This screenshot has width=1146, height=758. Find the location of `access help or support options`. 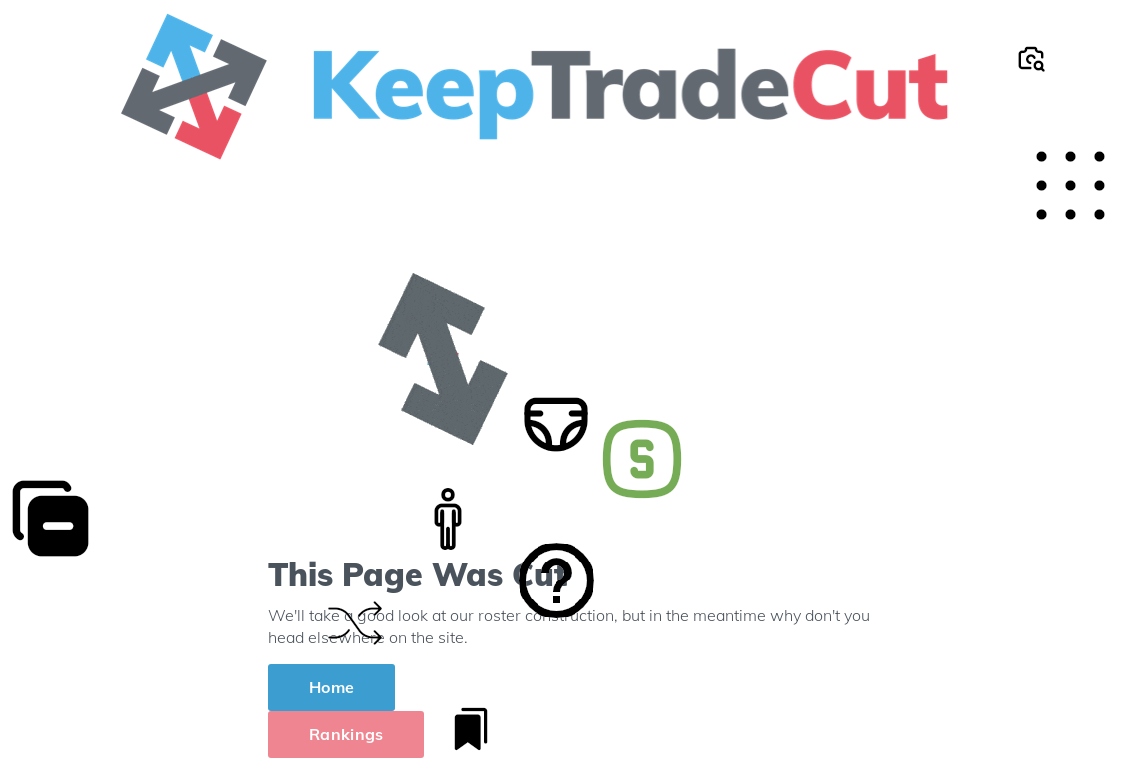

access help or support options is located at coordinates (556, 580).